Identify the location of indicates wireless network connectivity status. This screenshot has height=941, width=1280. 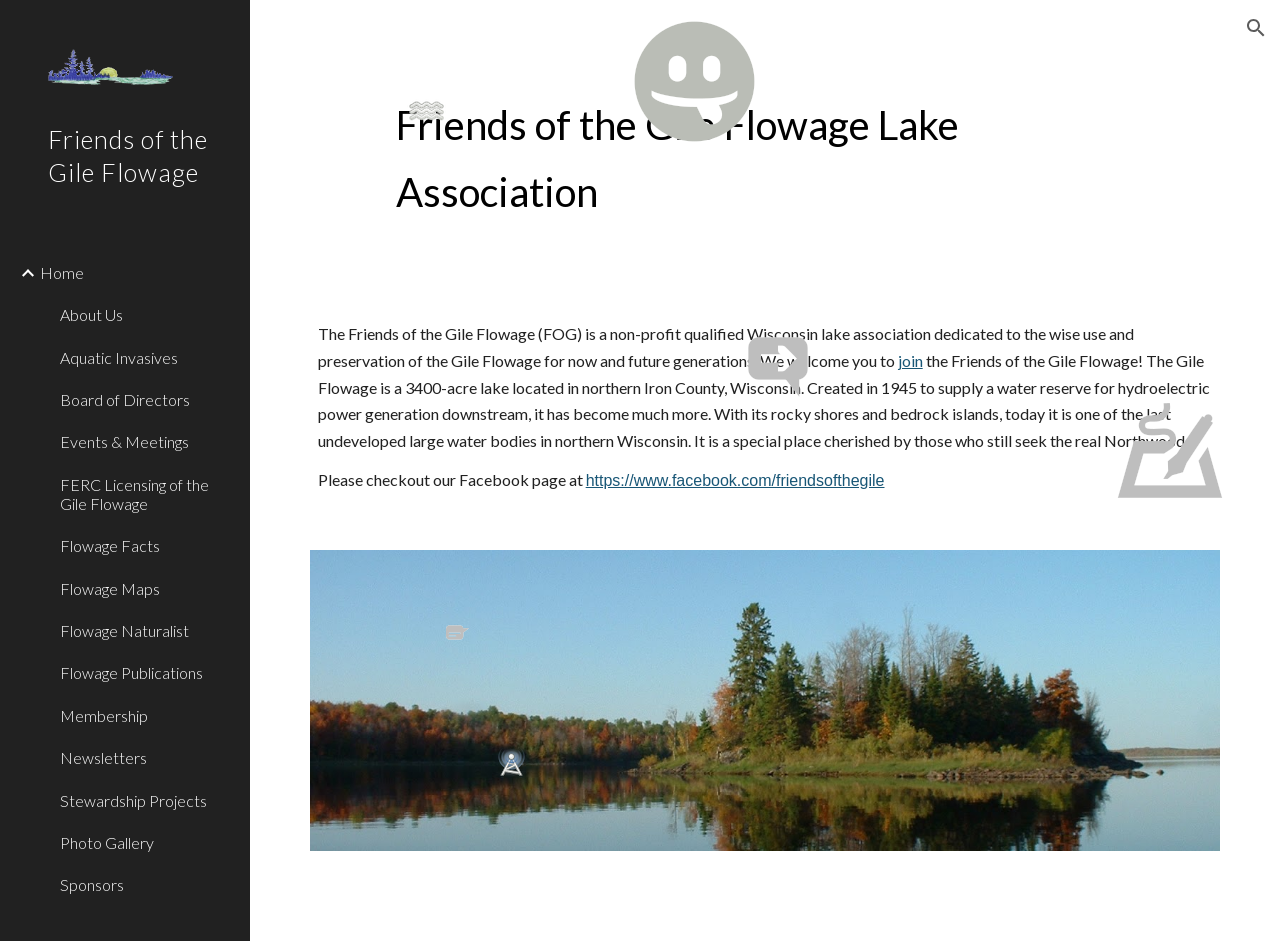
(511, 762).